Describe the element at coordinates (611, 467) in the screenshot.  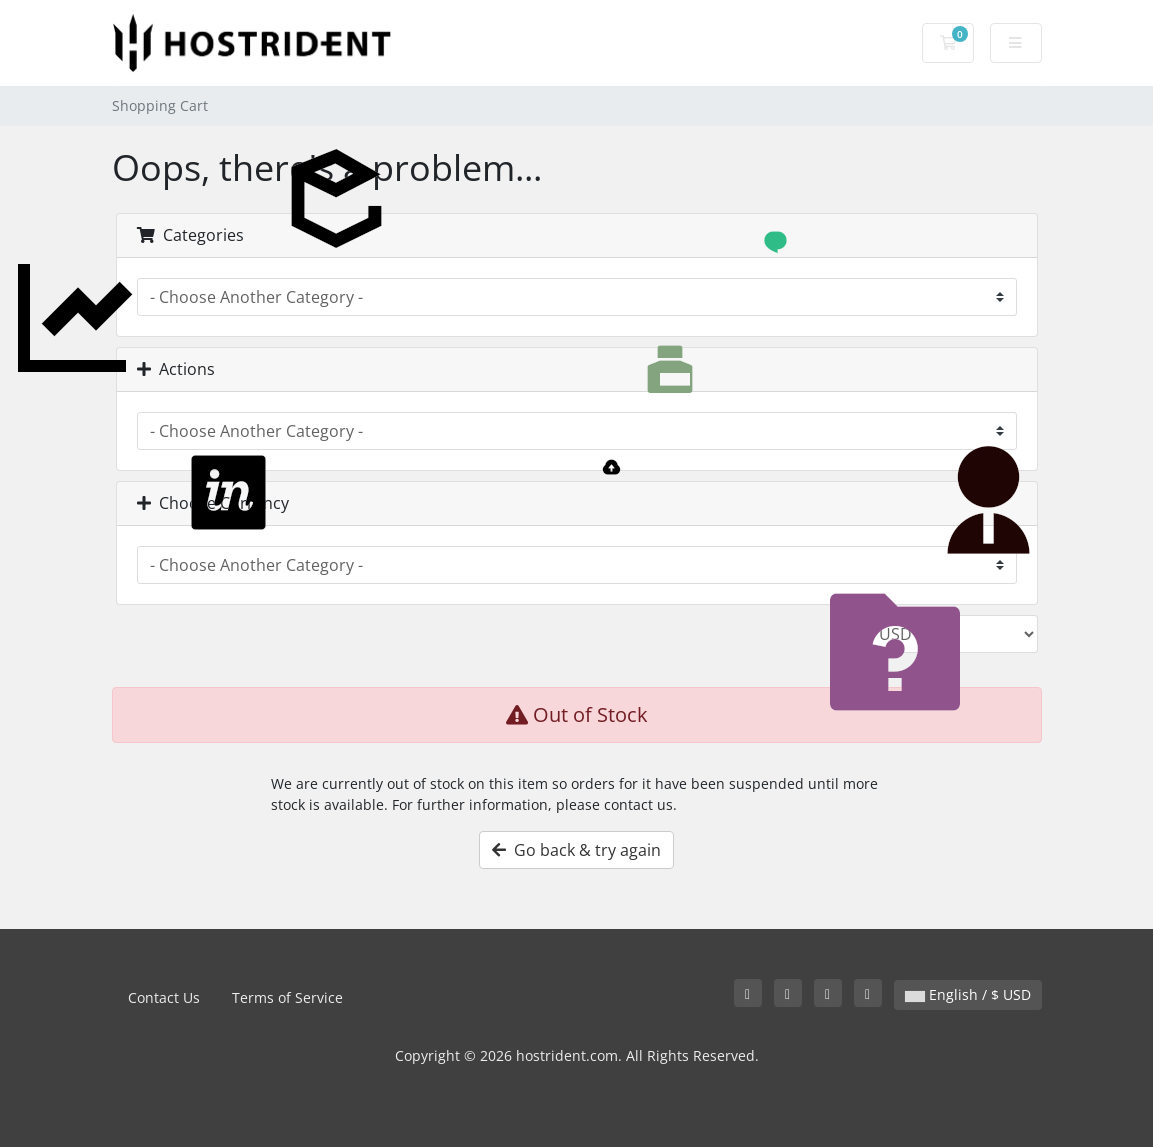
I see `upload file to cloud storage` at that location.